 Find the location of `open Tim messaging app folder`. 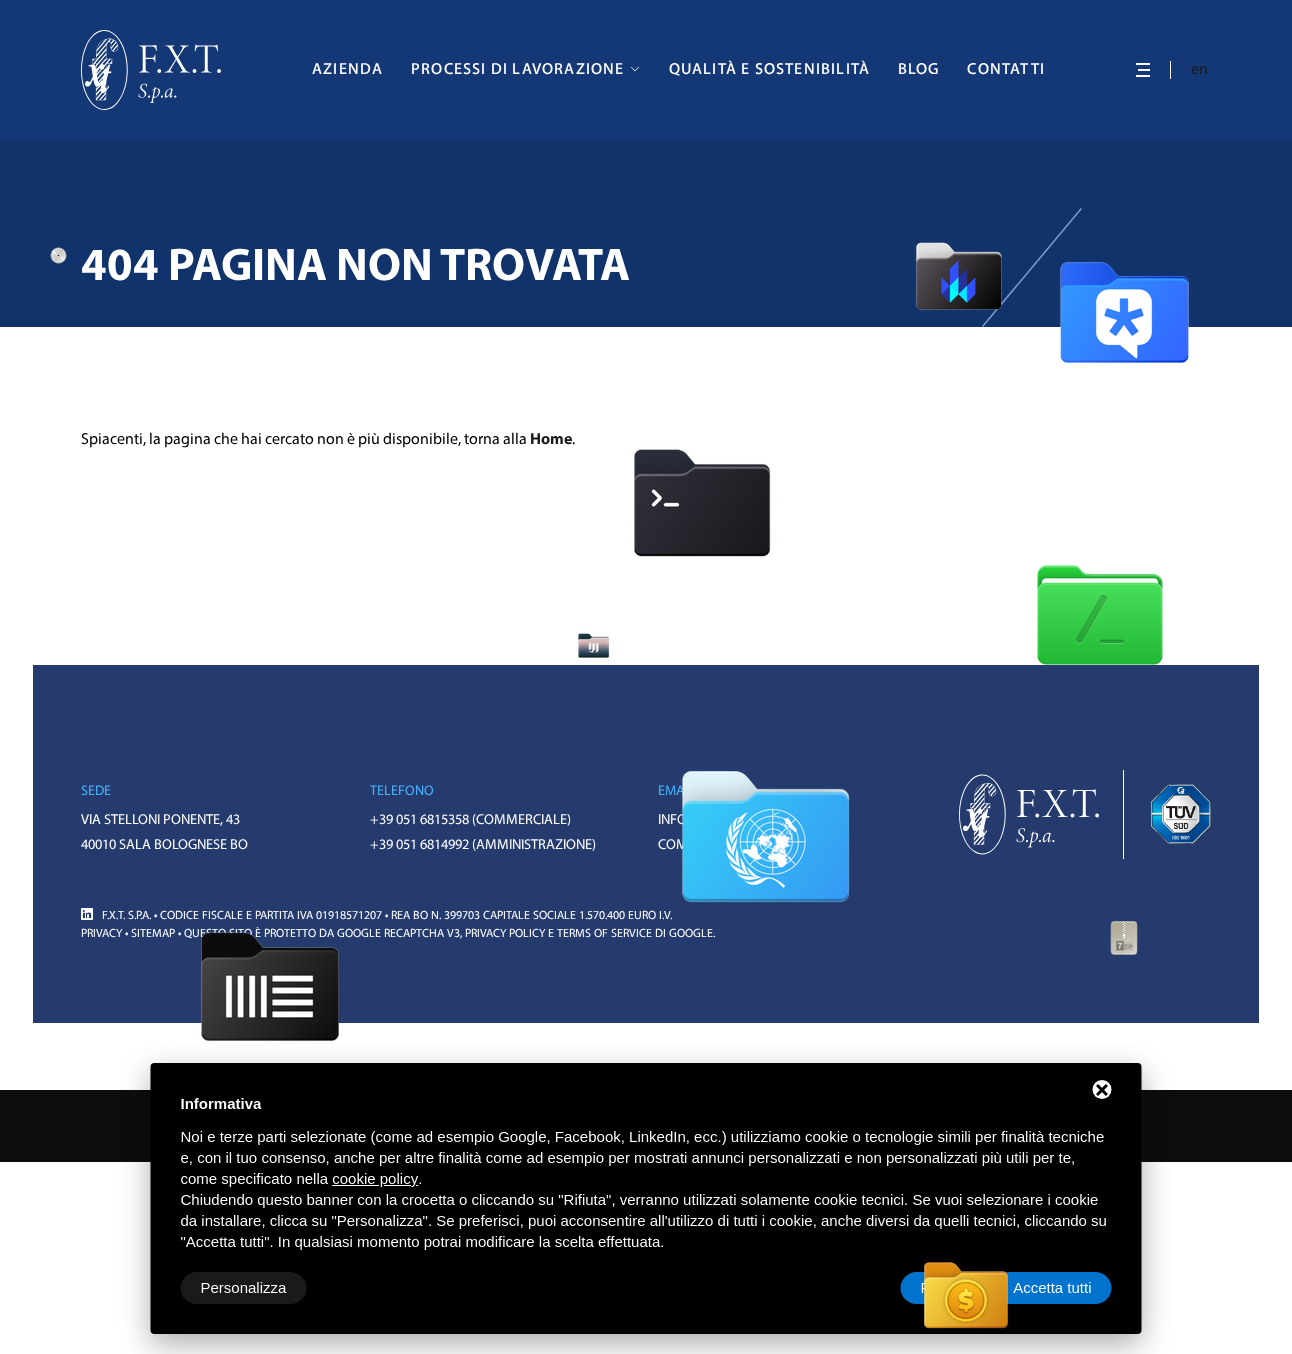

open Tim messaging app folder is located at coordinates (1124, 316).